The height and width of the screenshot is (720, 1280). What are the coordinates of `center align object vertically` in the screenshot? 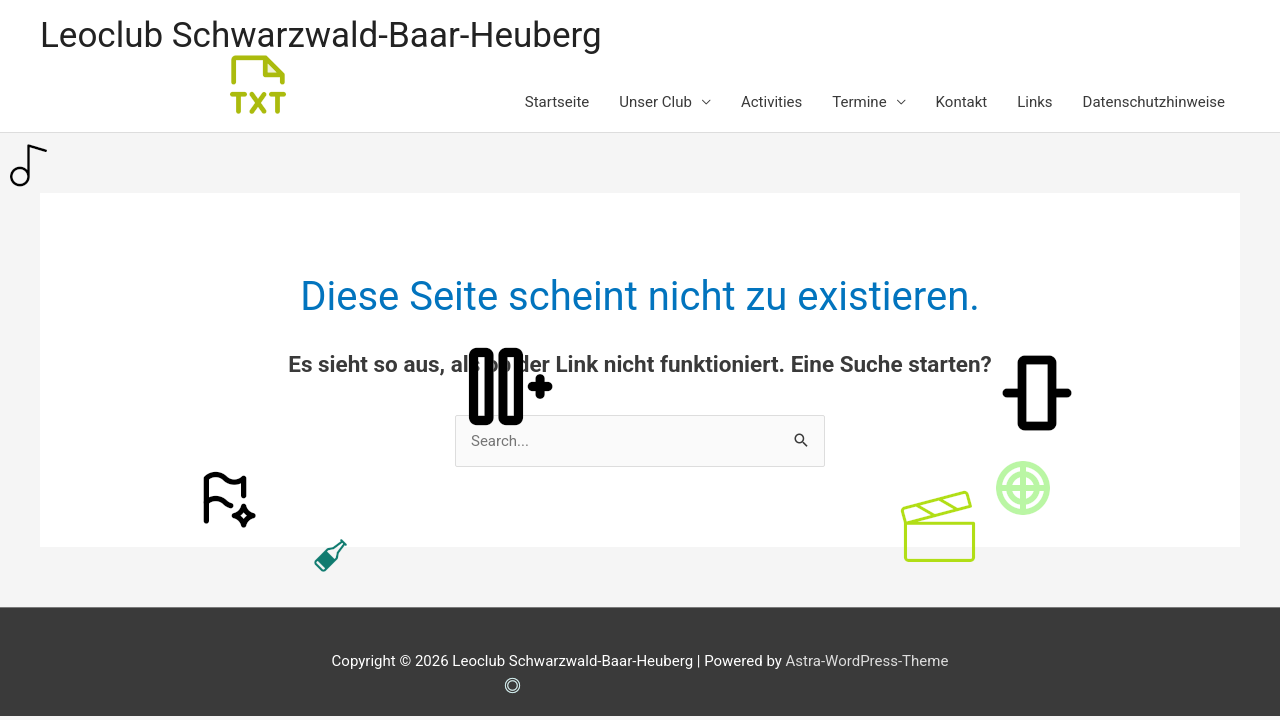 It's located at (1037, 393).